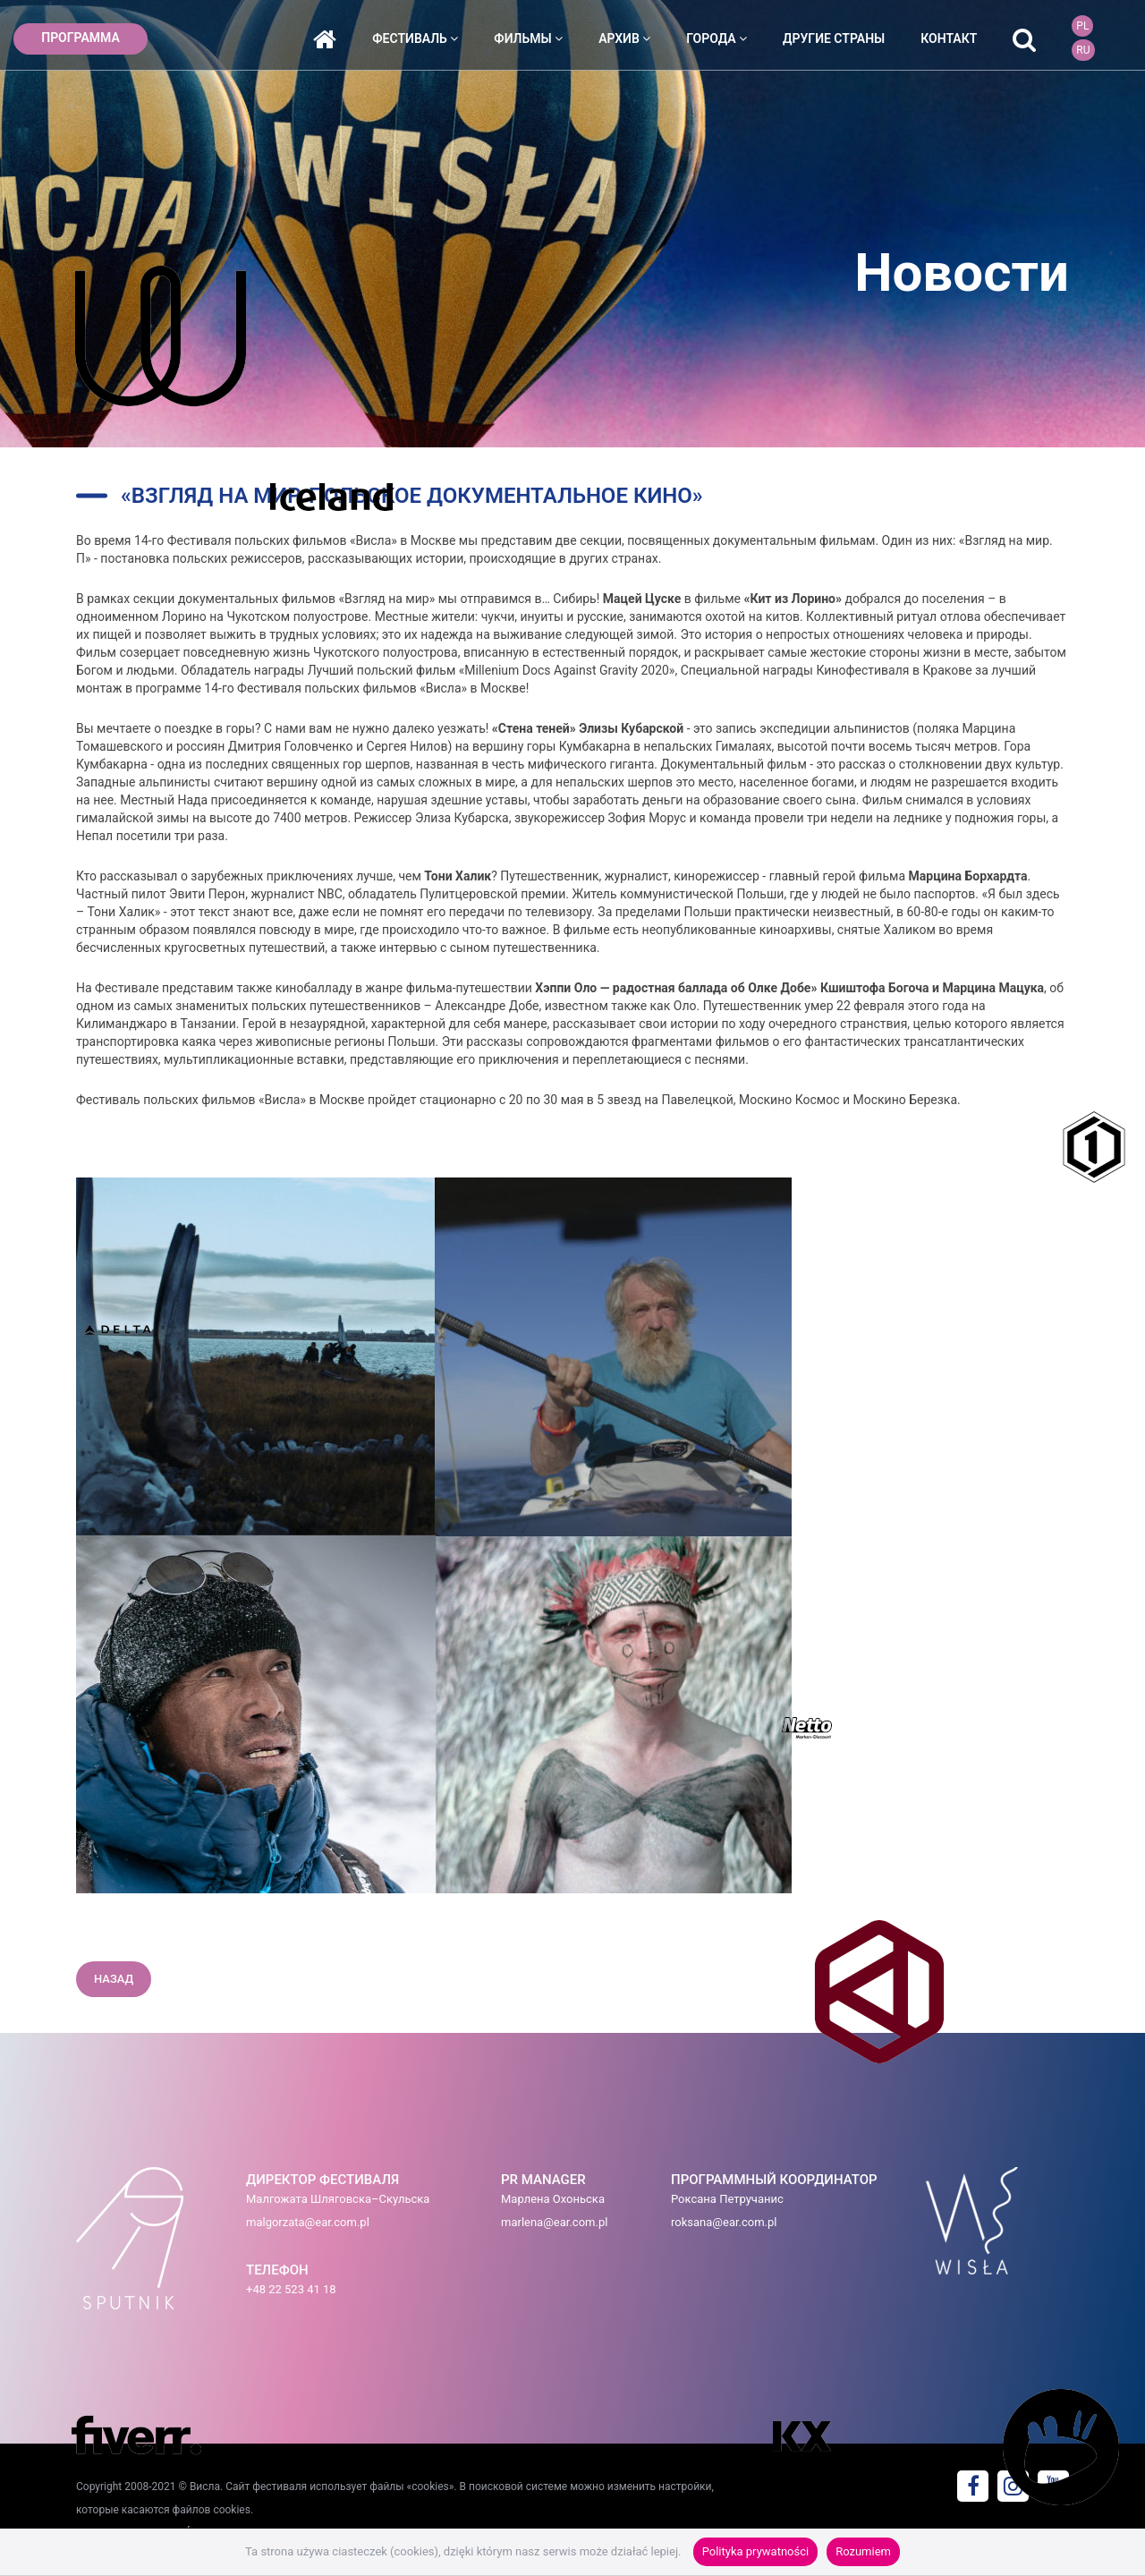 Image resolution: width=1145 pixels, height=2576 pixels. What do you see at coordinates (117, 1330) in the screenshot?
I see `open the Delta Air Lines app` at bounding box center [117, 1330].